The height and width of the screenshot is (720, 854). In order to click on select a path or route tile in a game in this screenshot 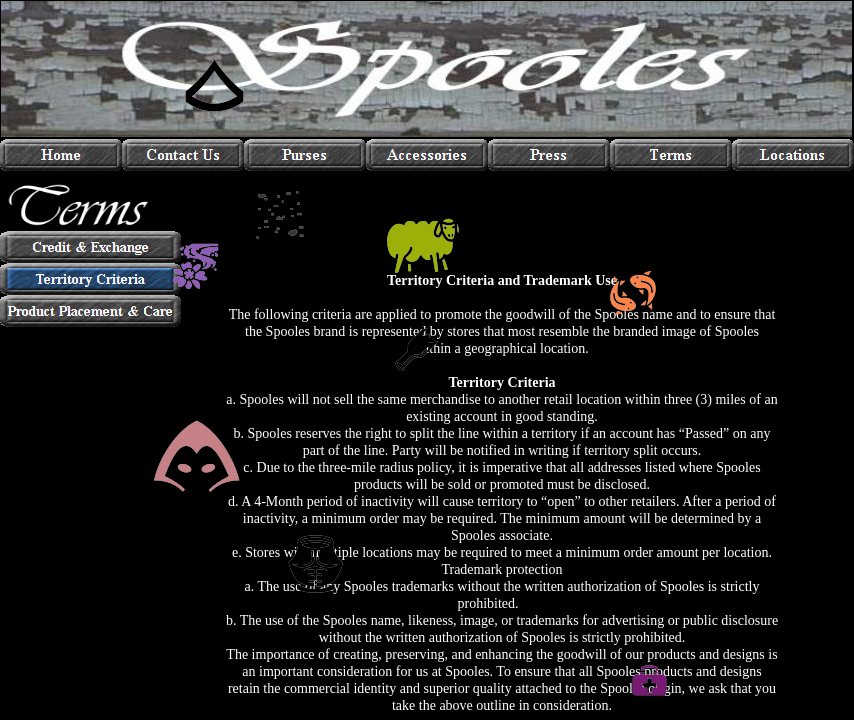, I will do `click(280, 215)`.